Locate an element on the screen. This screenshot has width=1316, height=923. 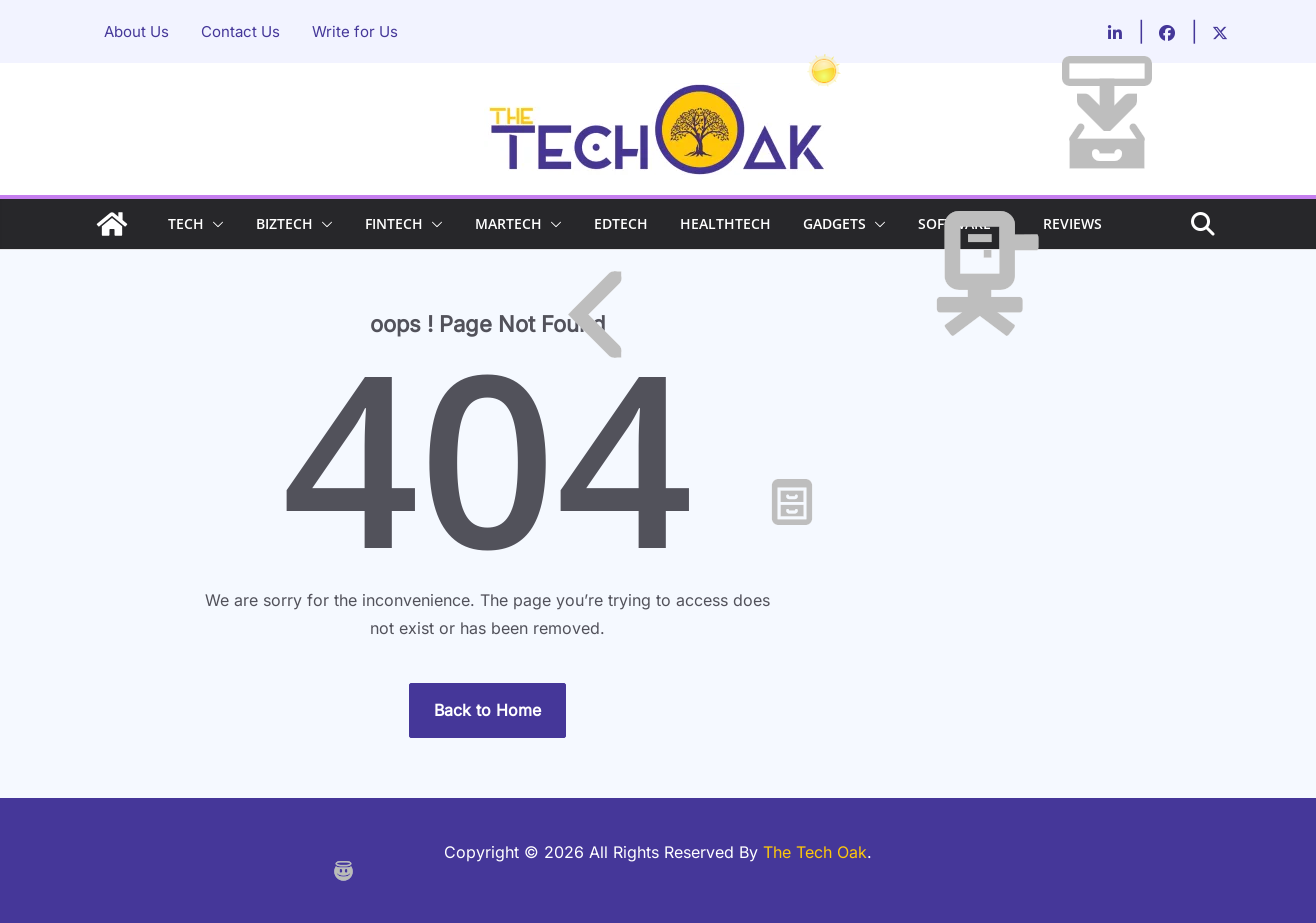
configure network proxy settings is located at coordinates (991, 273).